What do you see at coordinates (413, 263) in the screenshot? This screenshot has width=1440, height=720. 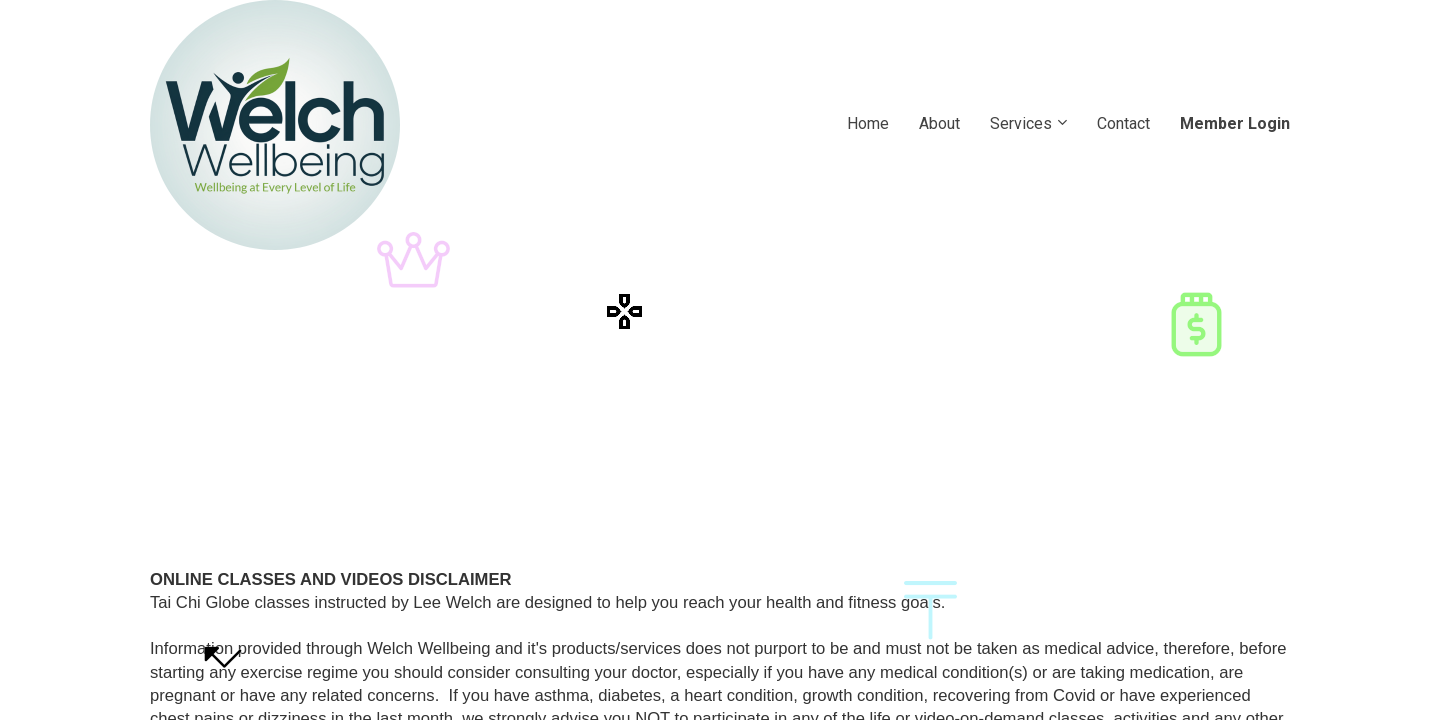 I see `indicates premium or VIP membership status` at bounding box center [413, 263].